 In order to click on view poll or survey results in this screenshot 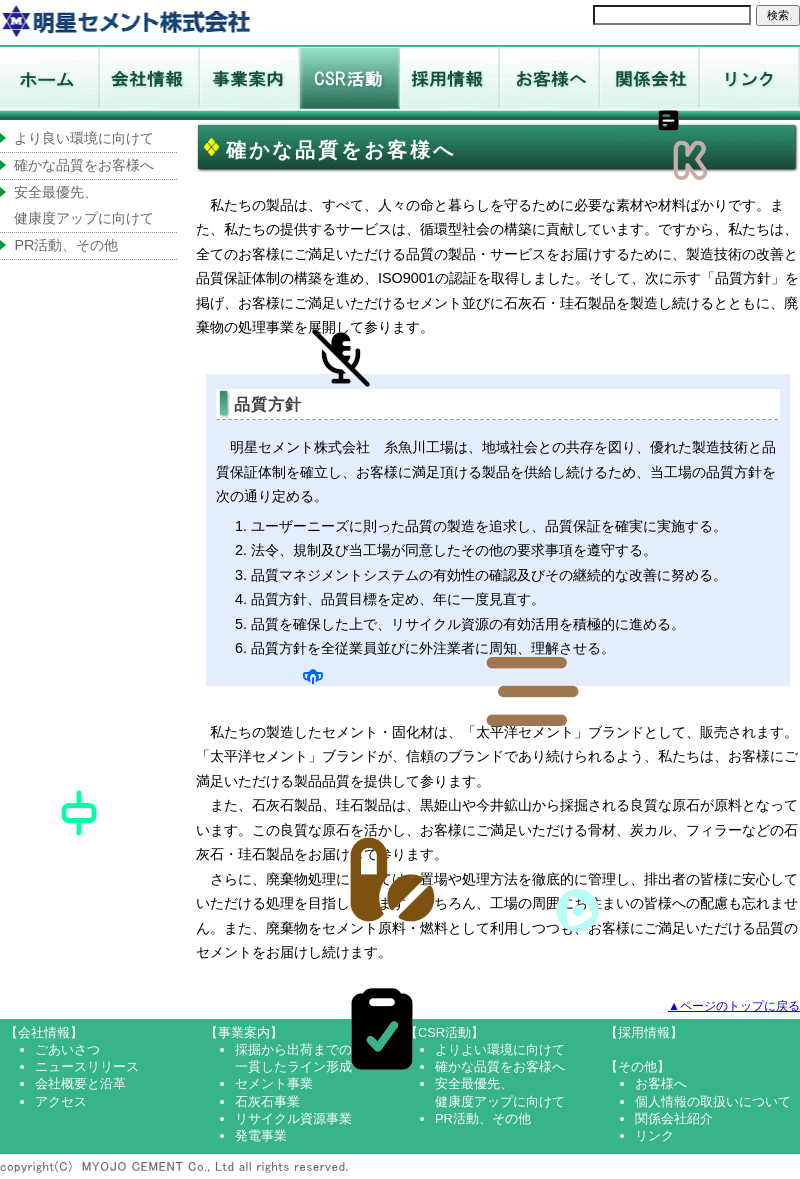, I will do `click(668, 120)`.